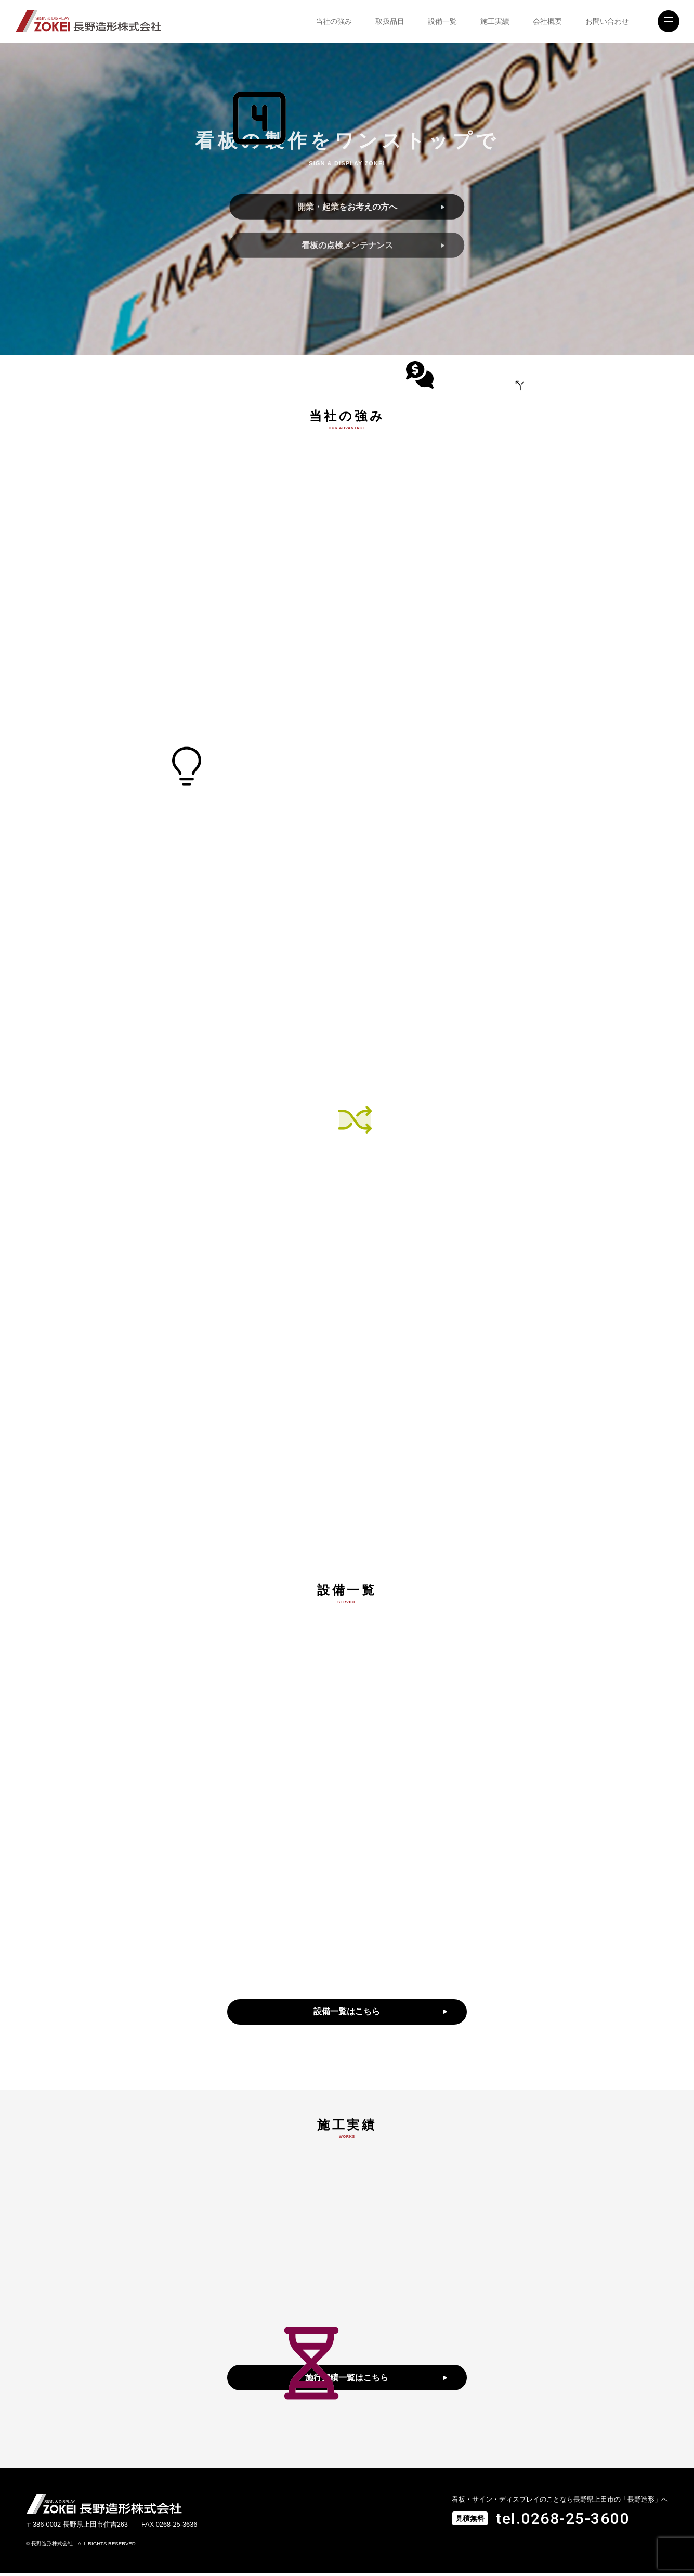 This screenshot has height=2576, width=694. I want to click on view financial discussions or payment messages, so click(420, 375).